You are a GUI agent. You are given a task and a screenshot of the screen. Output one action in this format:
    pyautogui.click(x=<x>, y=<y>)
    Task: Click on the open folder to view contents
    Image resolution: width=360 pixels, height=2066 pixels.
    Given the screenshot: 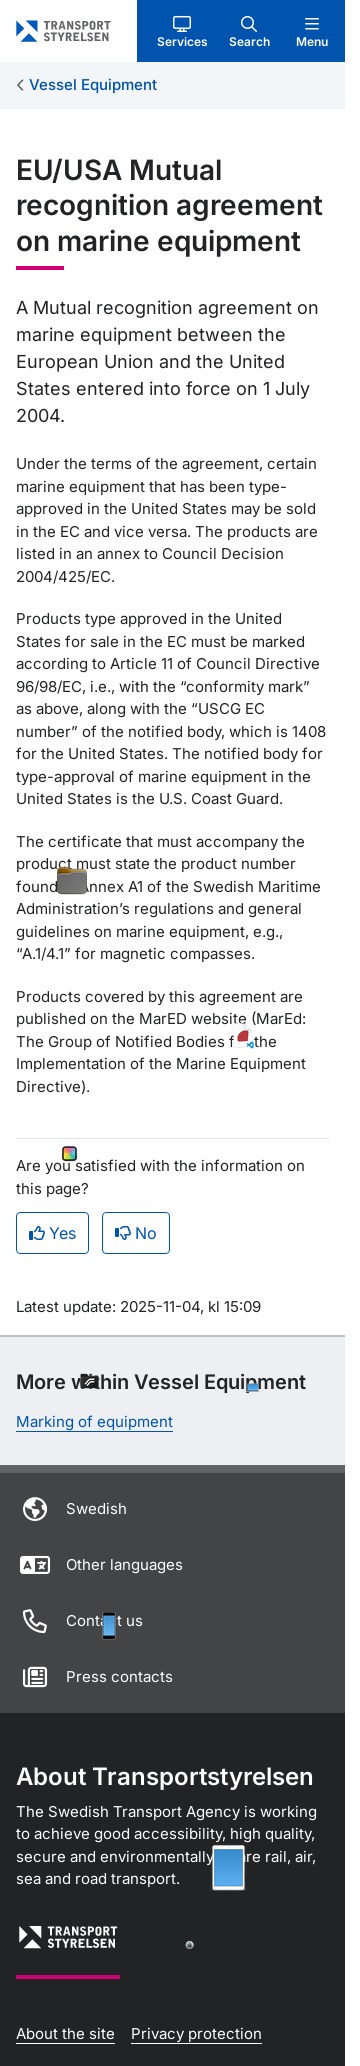 What is the action you would take?
    pyautogui.click(x=72, y=880)
    